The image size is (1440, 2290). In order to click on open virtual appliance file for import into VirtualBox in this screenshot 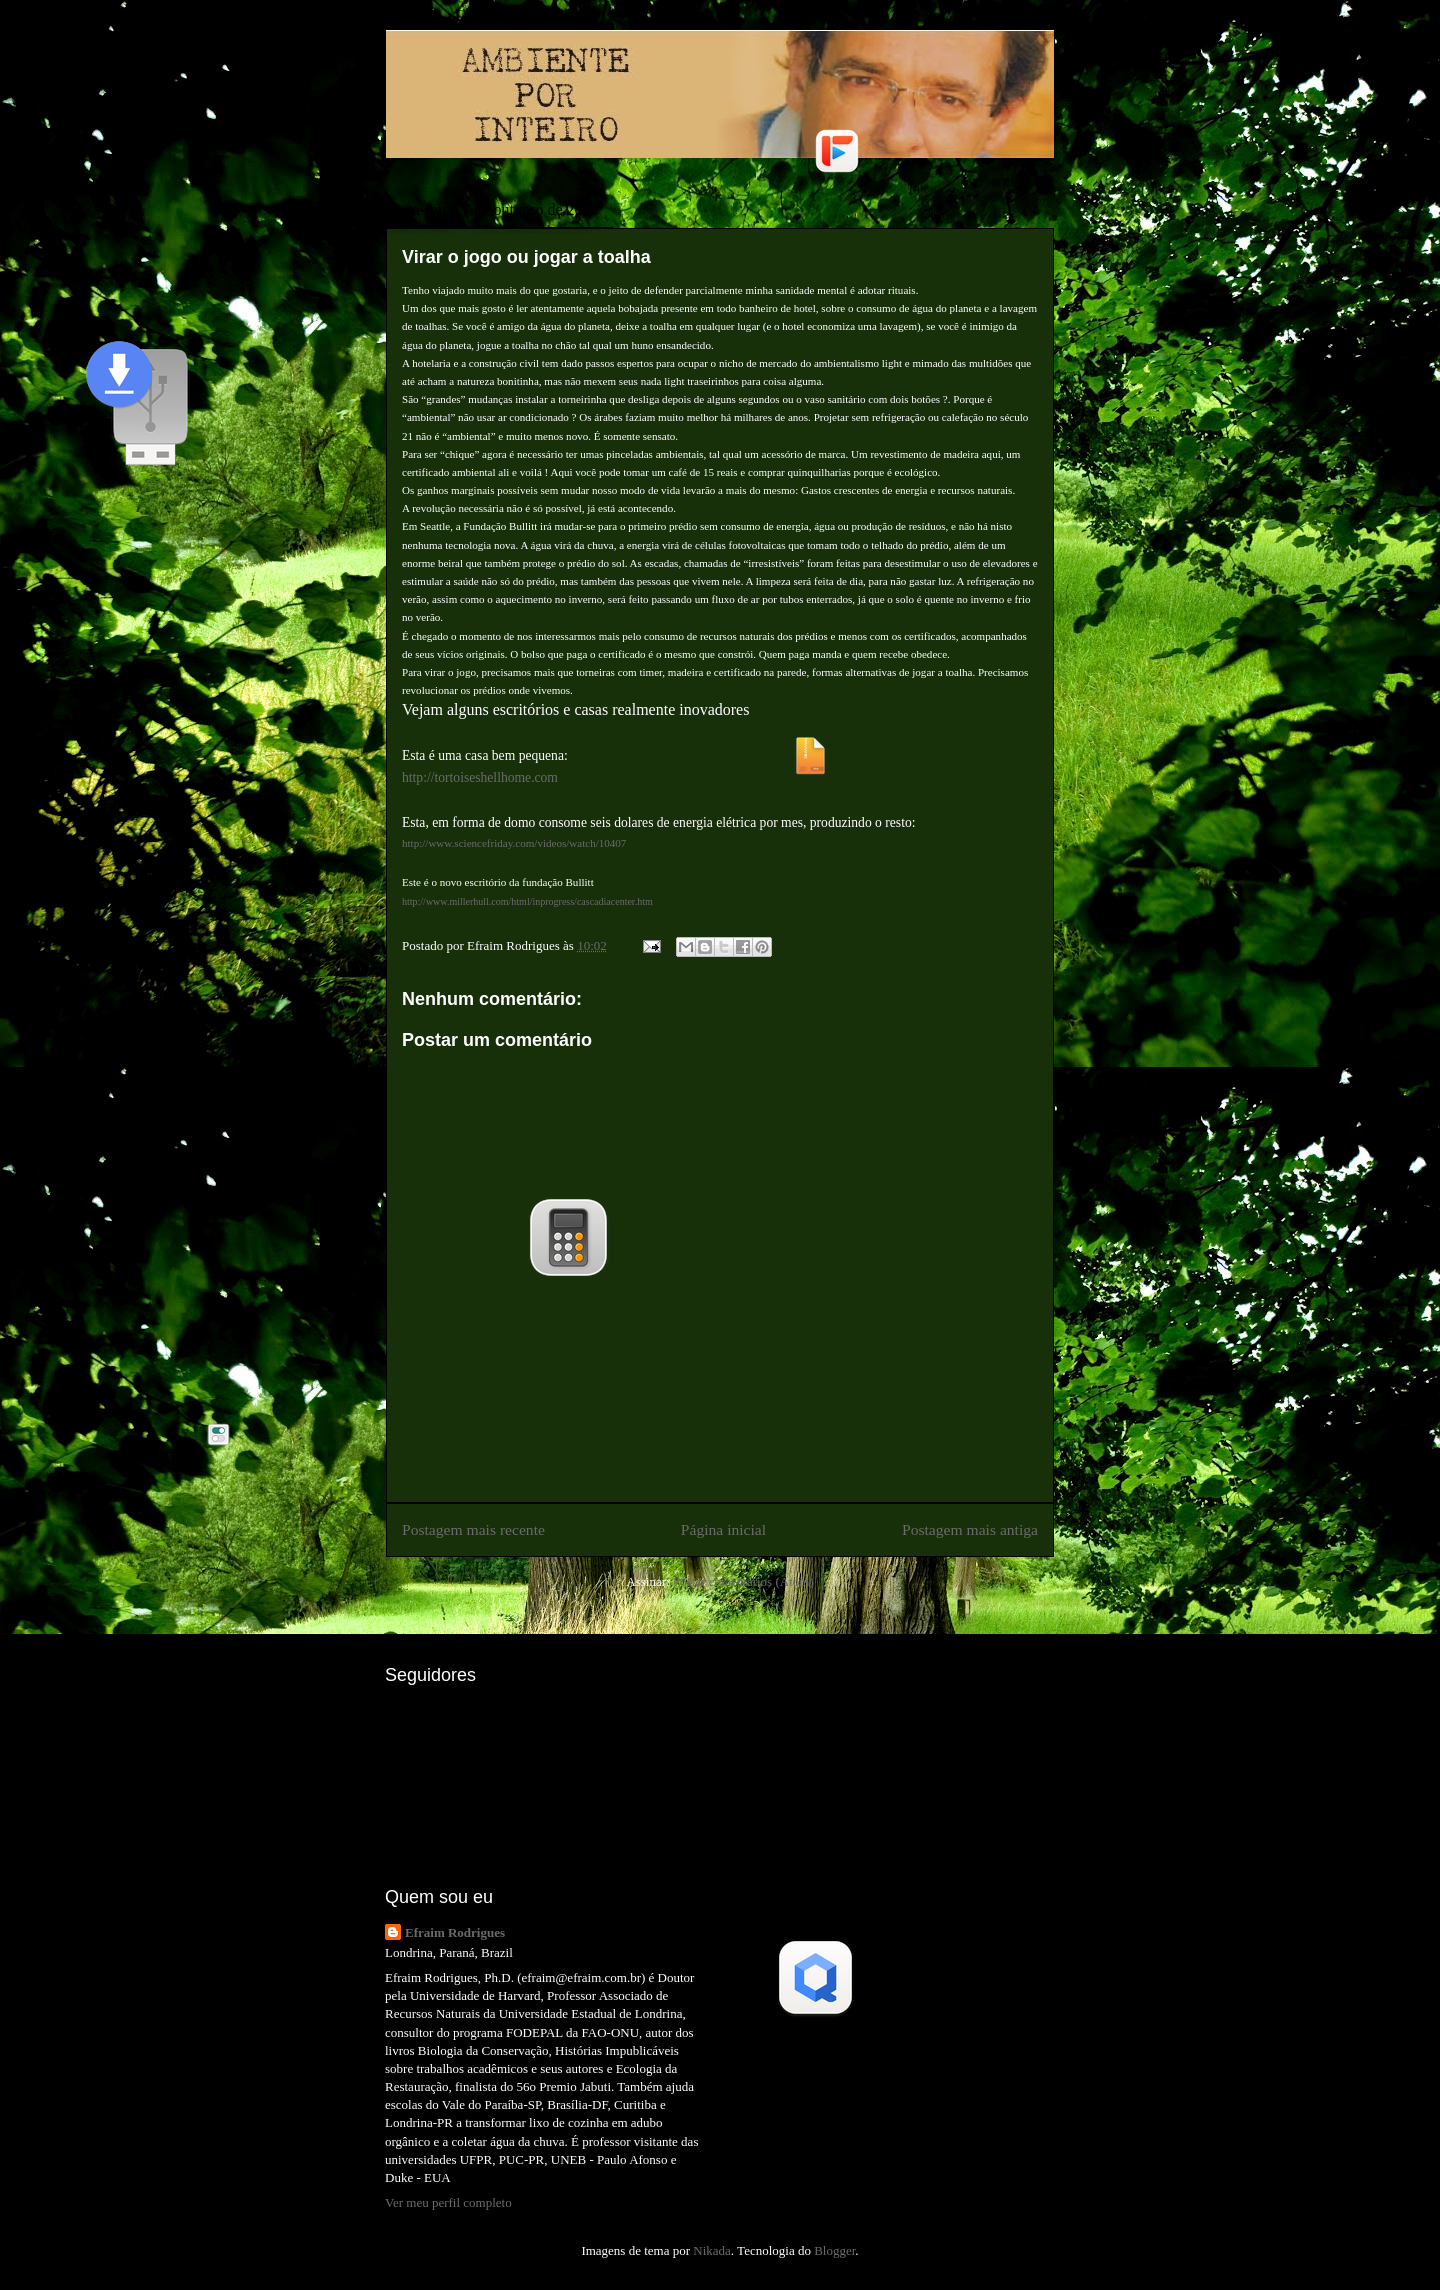, I will do `click(810, 756)`.